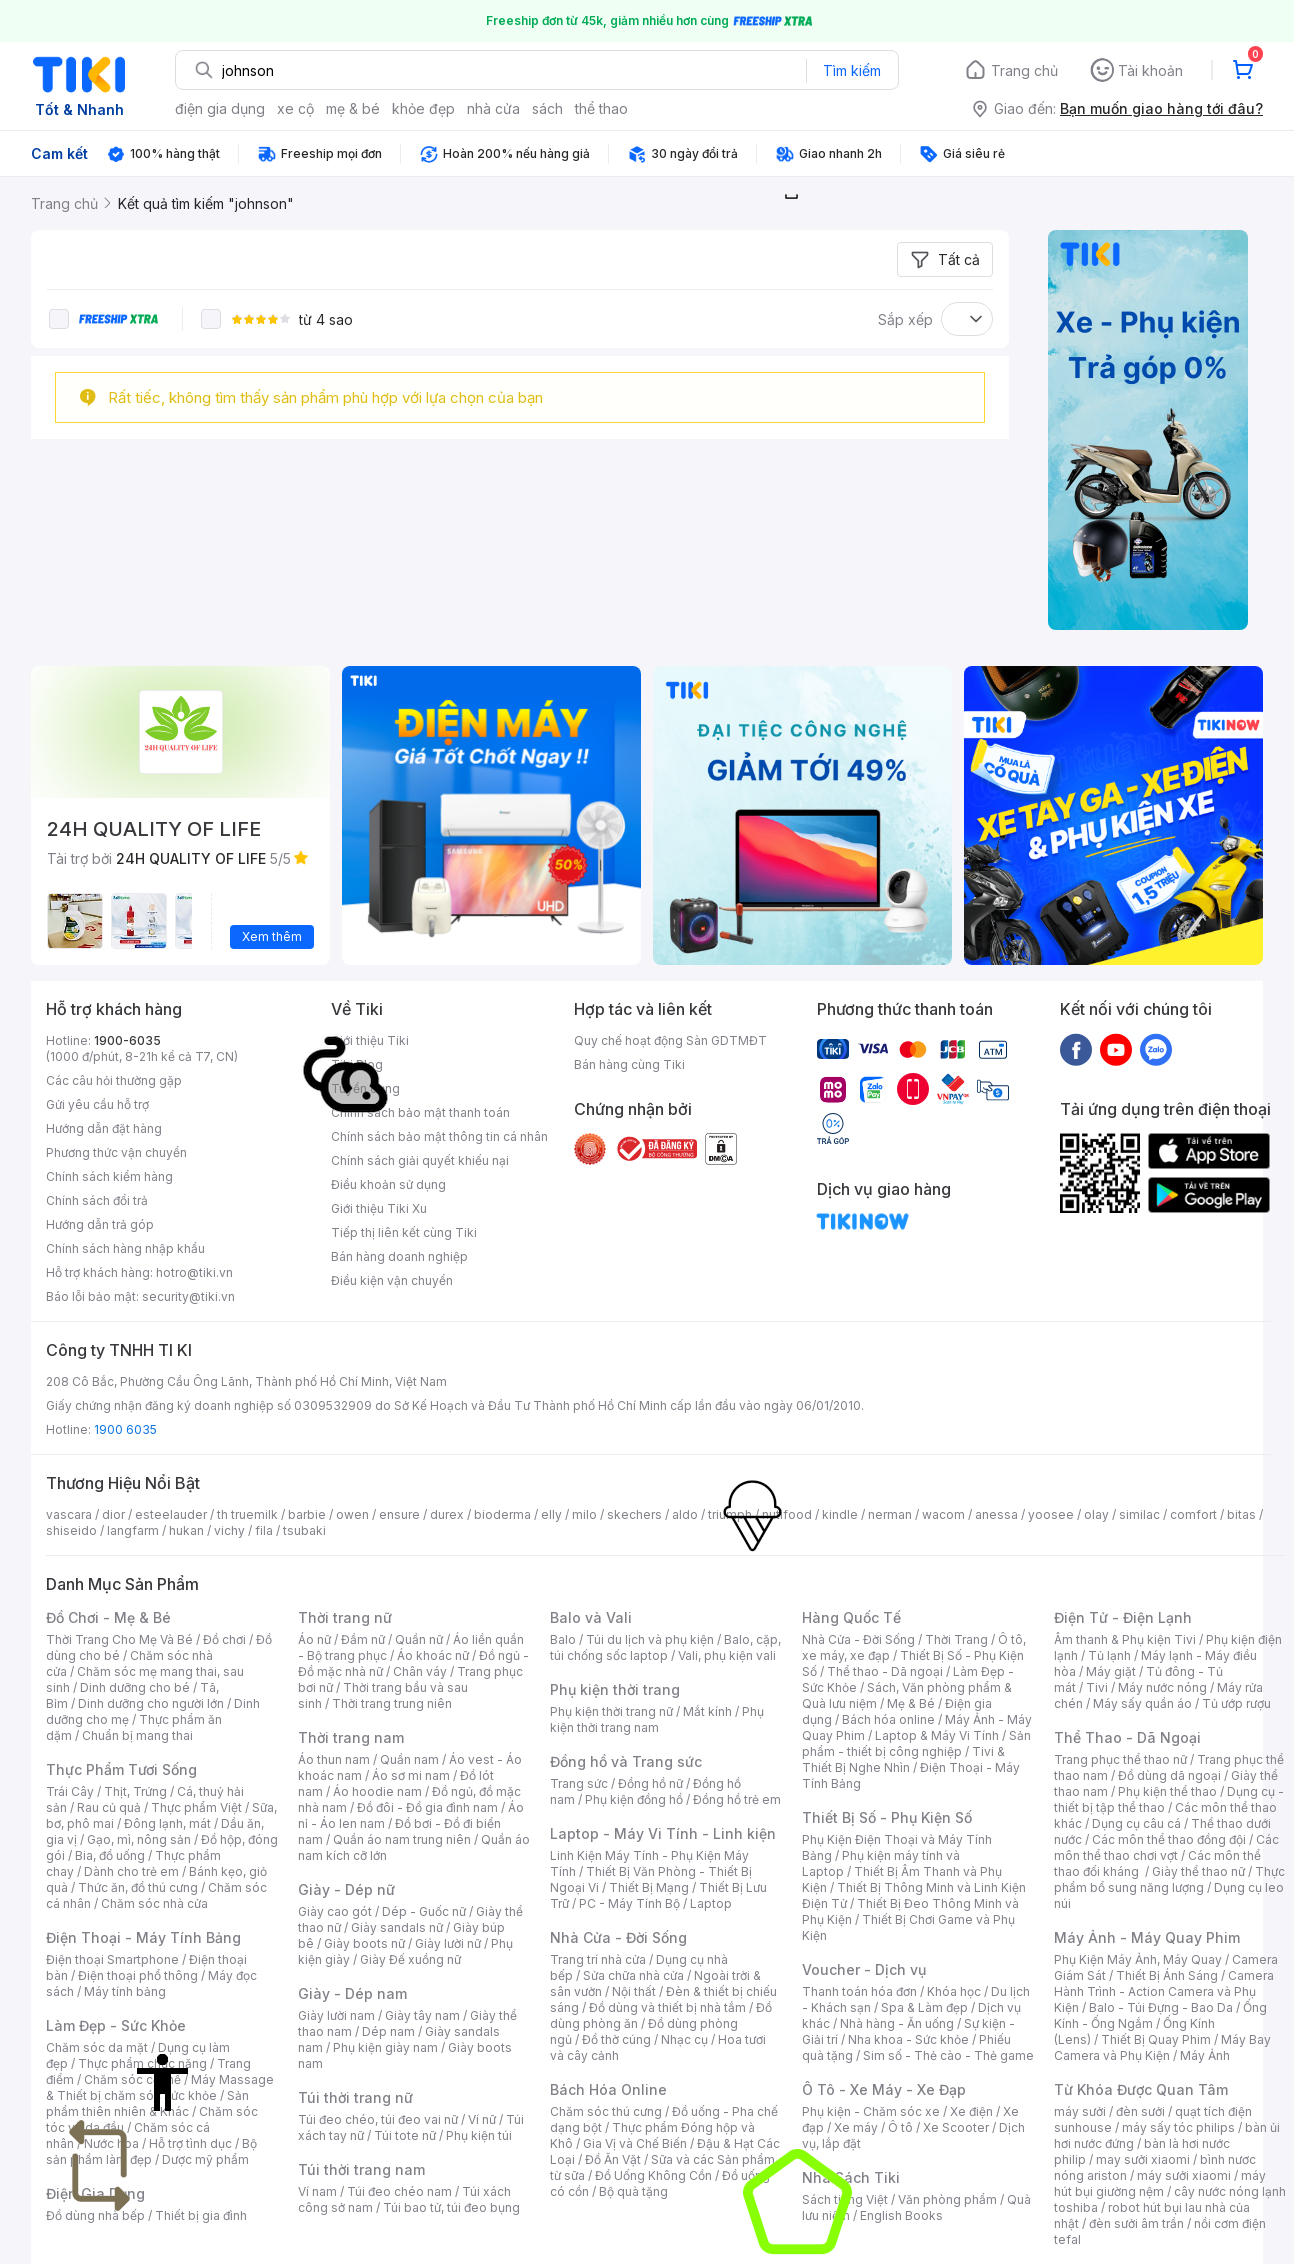 Image resolution: width=1294 pixels, height=2264 pixels. What do you see at coordinates (99, 2165) in the screenshot?
I see `rotate device orientation` at bounding box center [99, 2165].